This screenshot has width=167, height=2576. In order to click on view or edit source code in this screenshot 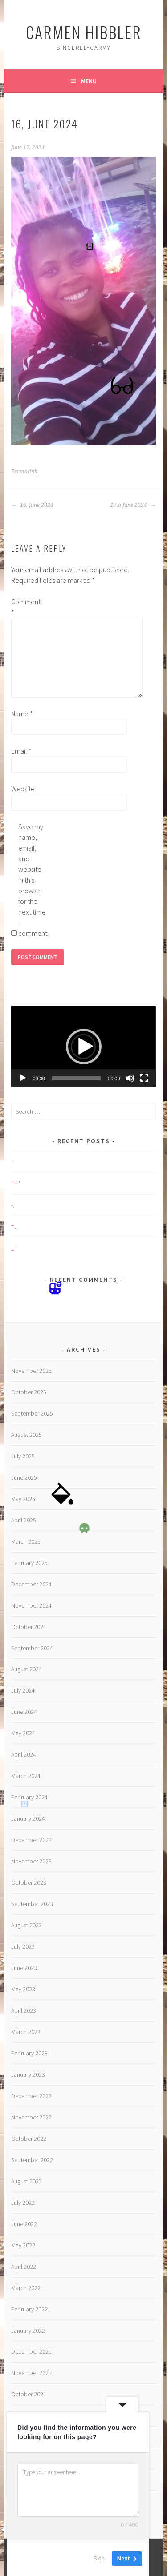, I will do `click(24, 1804)`.